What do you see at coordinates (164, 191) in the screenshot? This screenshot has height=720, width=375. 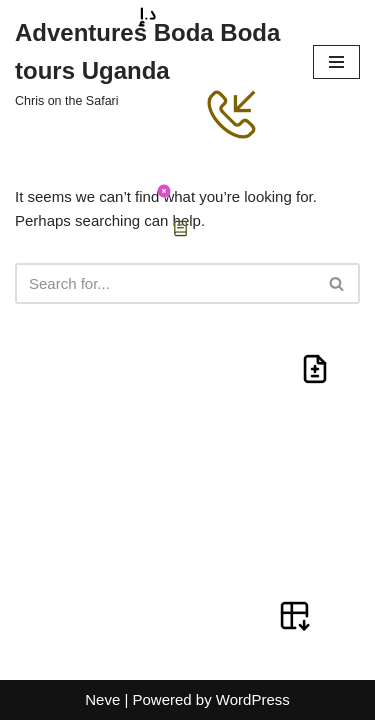 I see `close or dismiss a dialog` at bounding box center [164, 191].